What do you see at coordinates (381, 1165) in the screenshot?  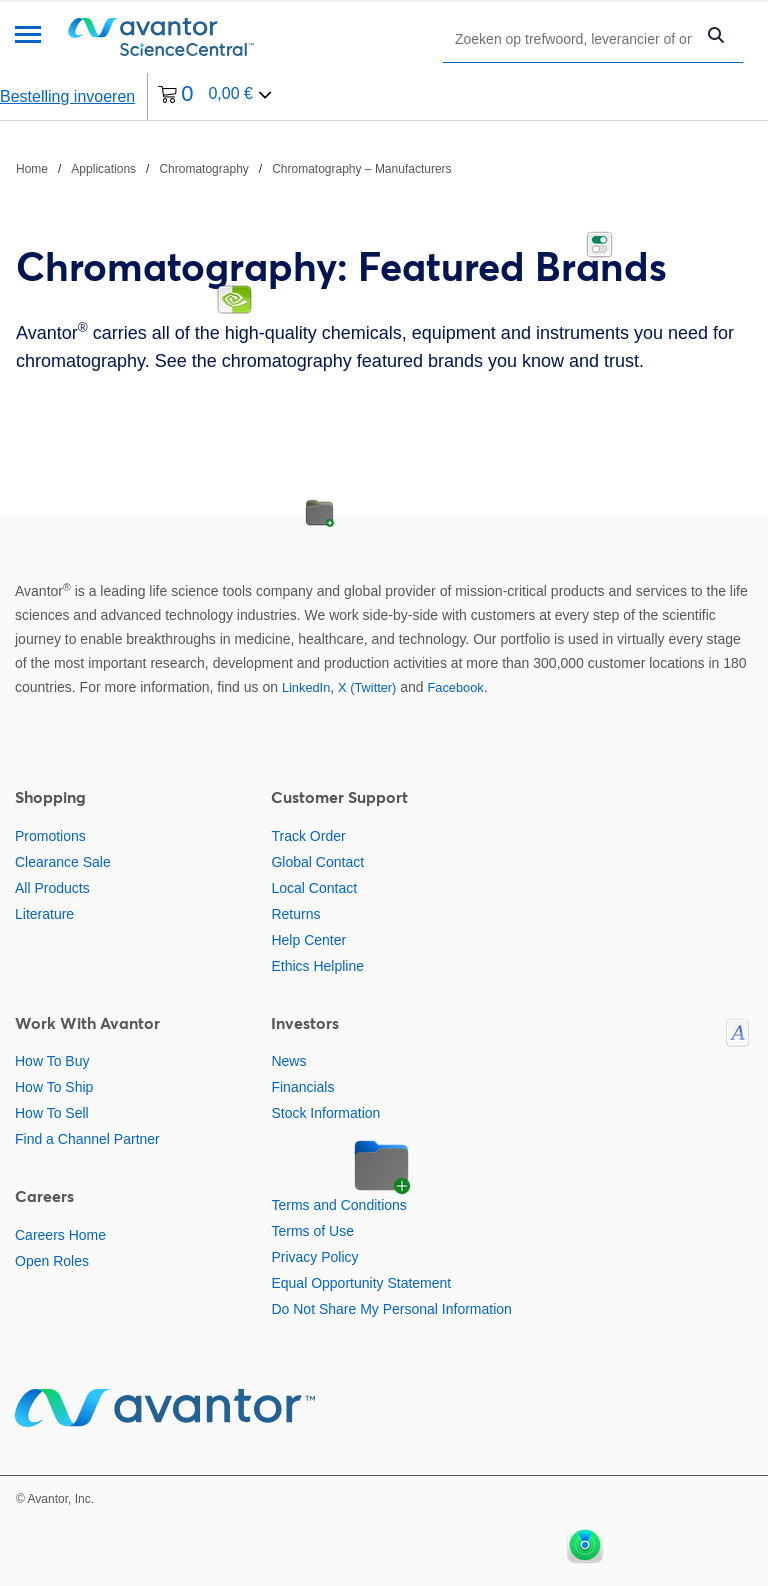 I see `create a new folder` at bounding box center [381, 1165].